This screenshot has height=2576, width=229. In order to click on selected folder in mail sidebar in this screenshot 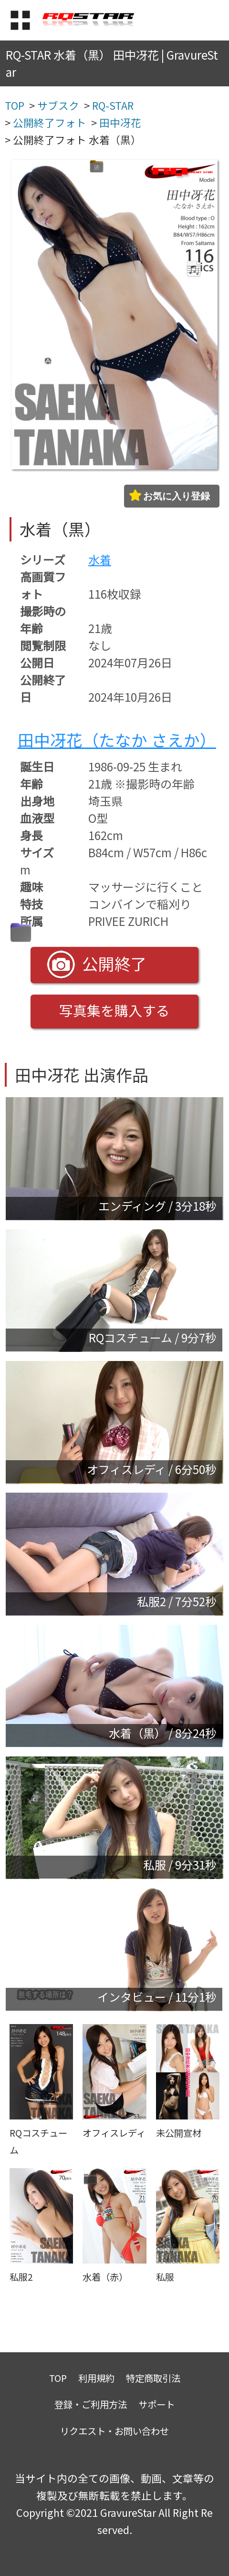, I will do `click(90, 2179)`.